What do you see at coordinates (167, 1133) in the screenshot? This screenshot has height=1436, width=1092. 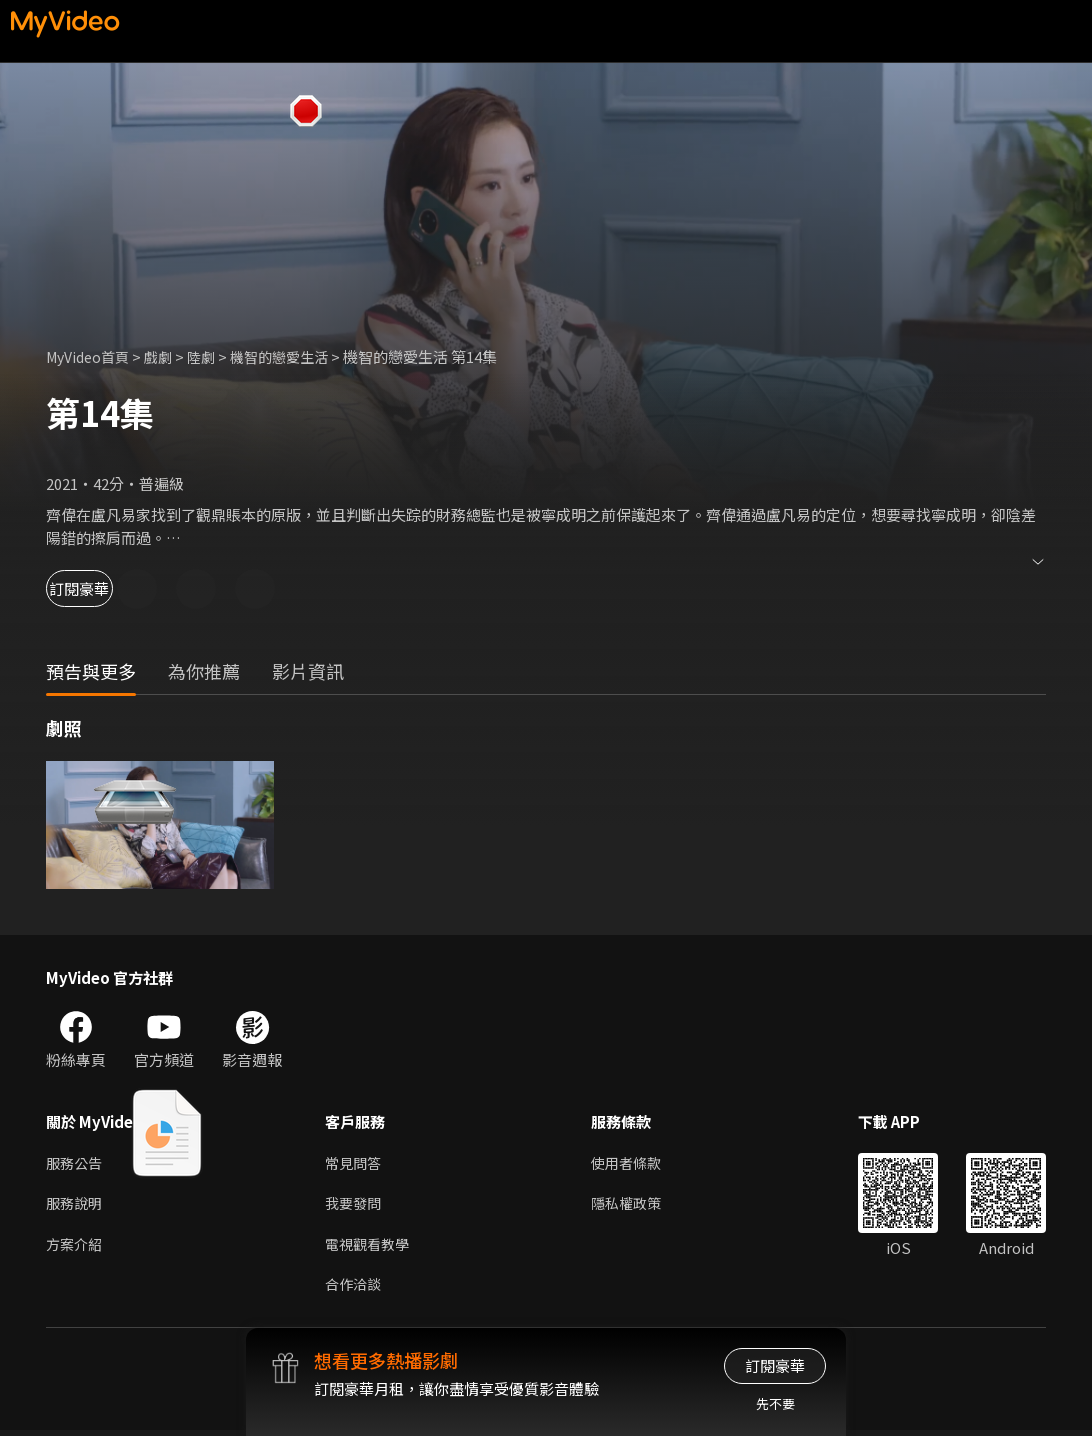 I see `open a presentation file` at bounding box center [167, 1133].